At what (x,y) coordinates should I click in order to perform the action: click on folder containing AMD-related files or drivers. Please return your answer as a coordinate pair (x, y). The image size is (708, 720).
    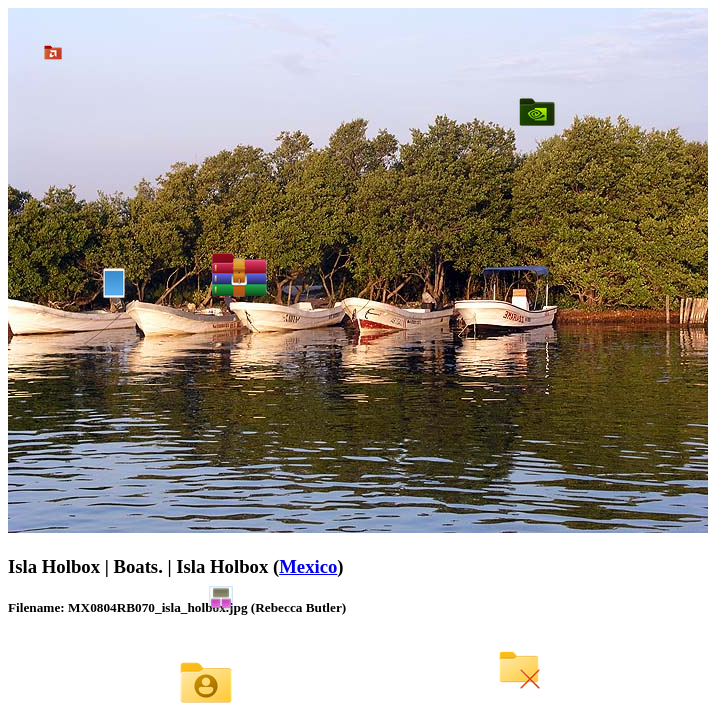
    Looking at the image, I should click on (53, 53).